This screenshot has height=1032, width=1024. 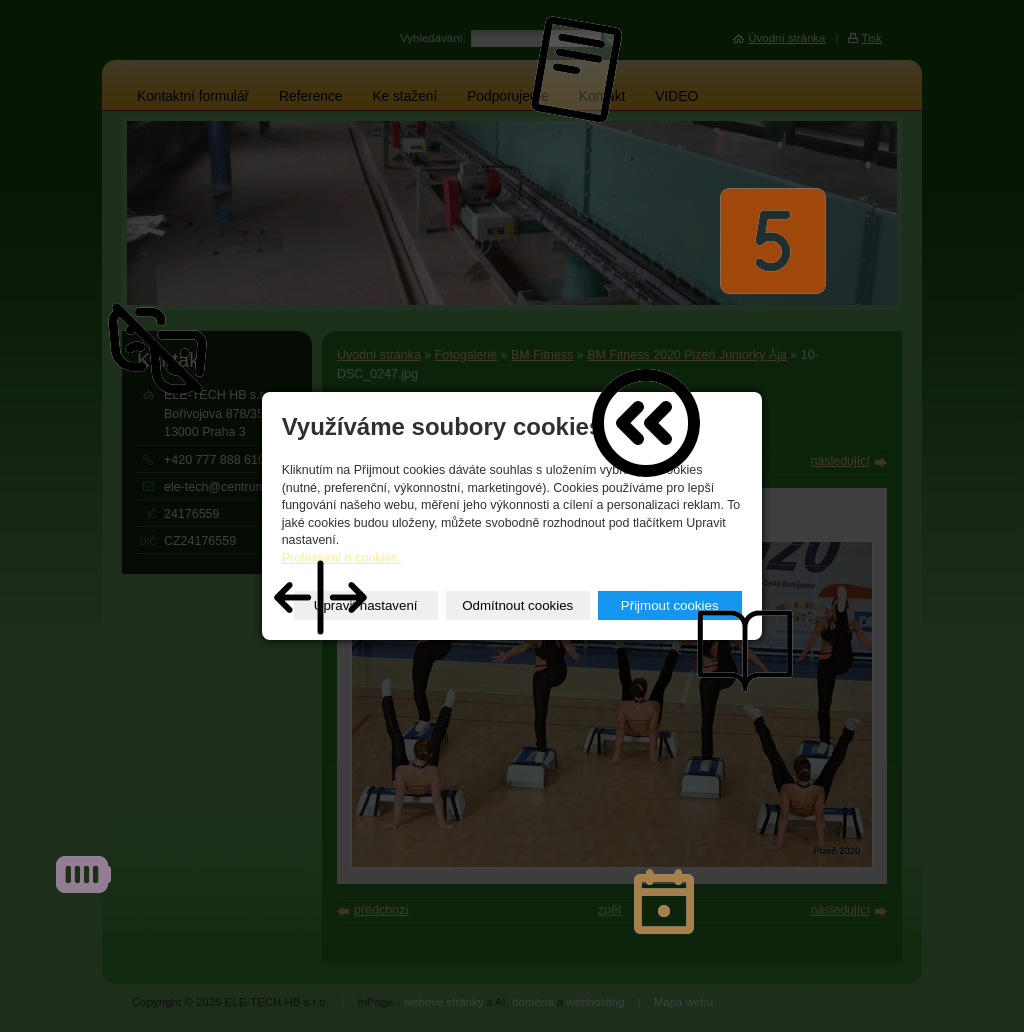 I want to click on indicates full or high battery level, so click(x=83, y=874).